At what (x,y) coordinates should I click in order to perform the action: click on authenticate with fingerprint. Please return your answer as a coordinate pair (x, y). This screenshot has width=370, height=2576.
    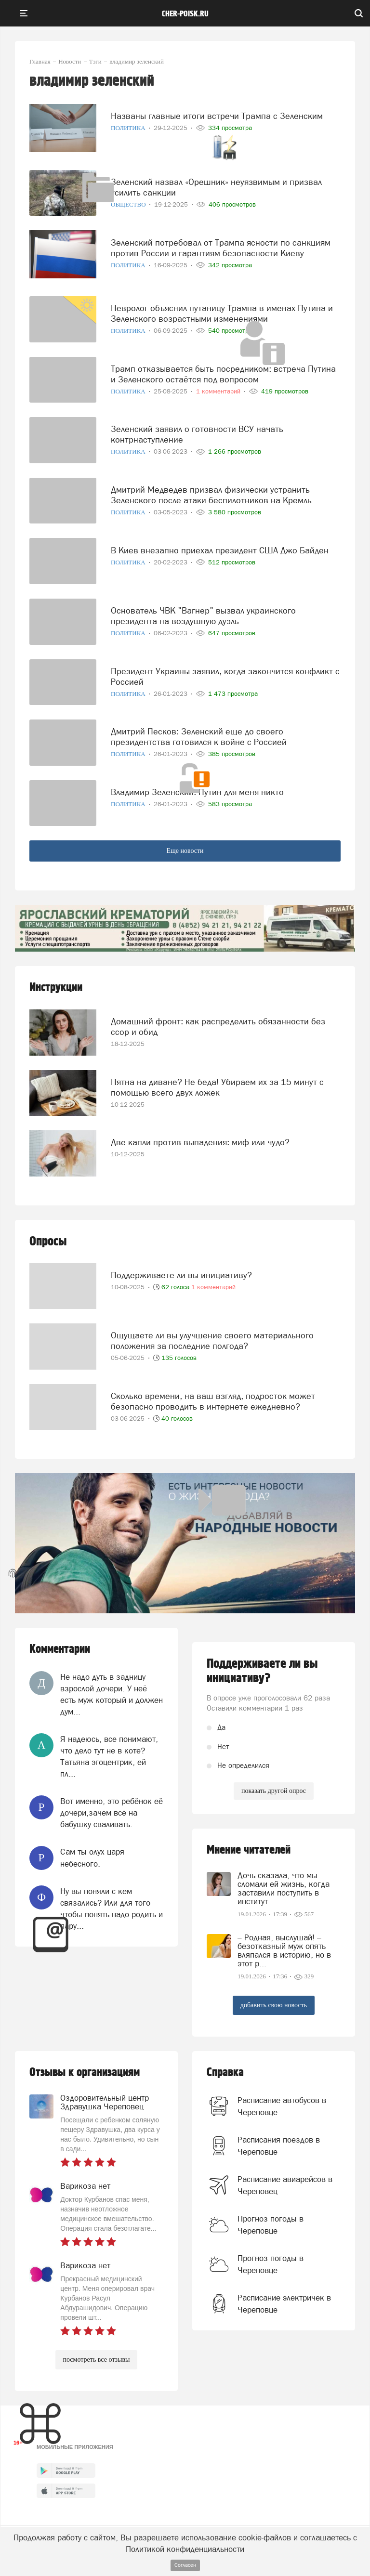
    Looking at the image, I should click on (13, 1573).